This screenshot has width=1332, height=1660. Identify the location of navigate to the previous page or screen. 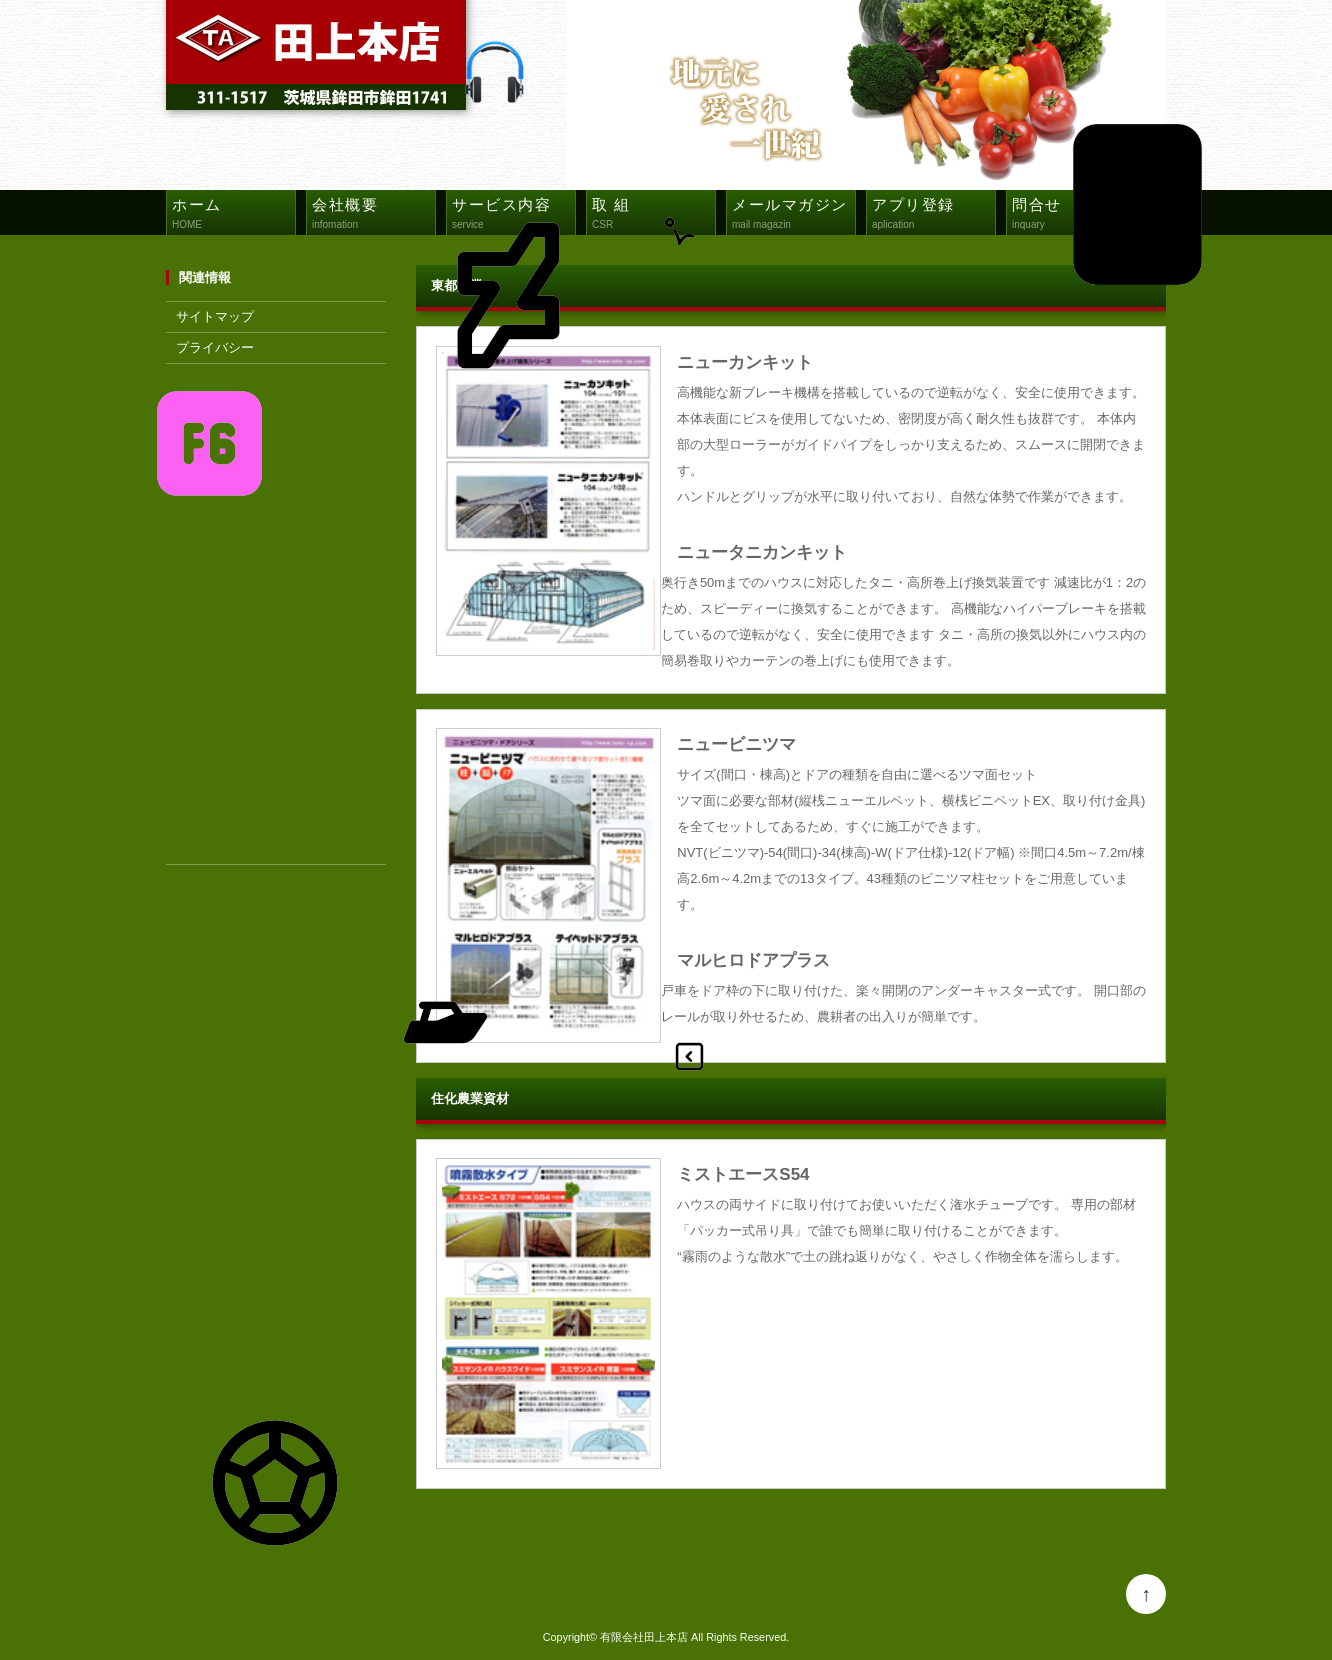
(689, 1056).